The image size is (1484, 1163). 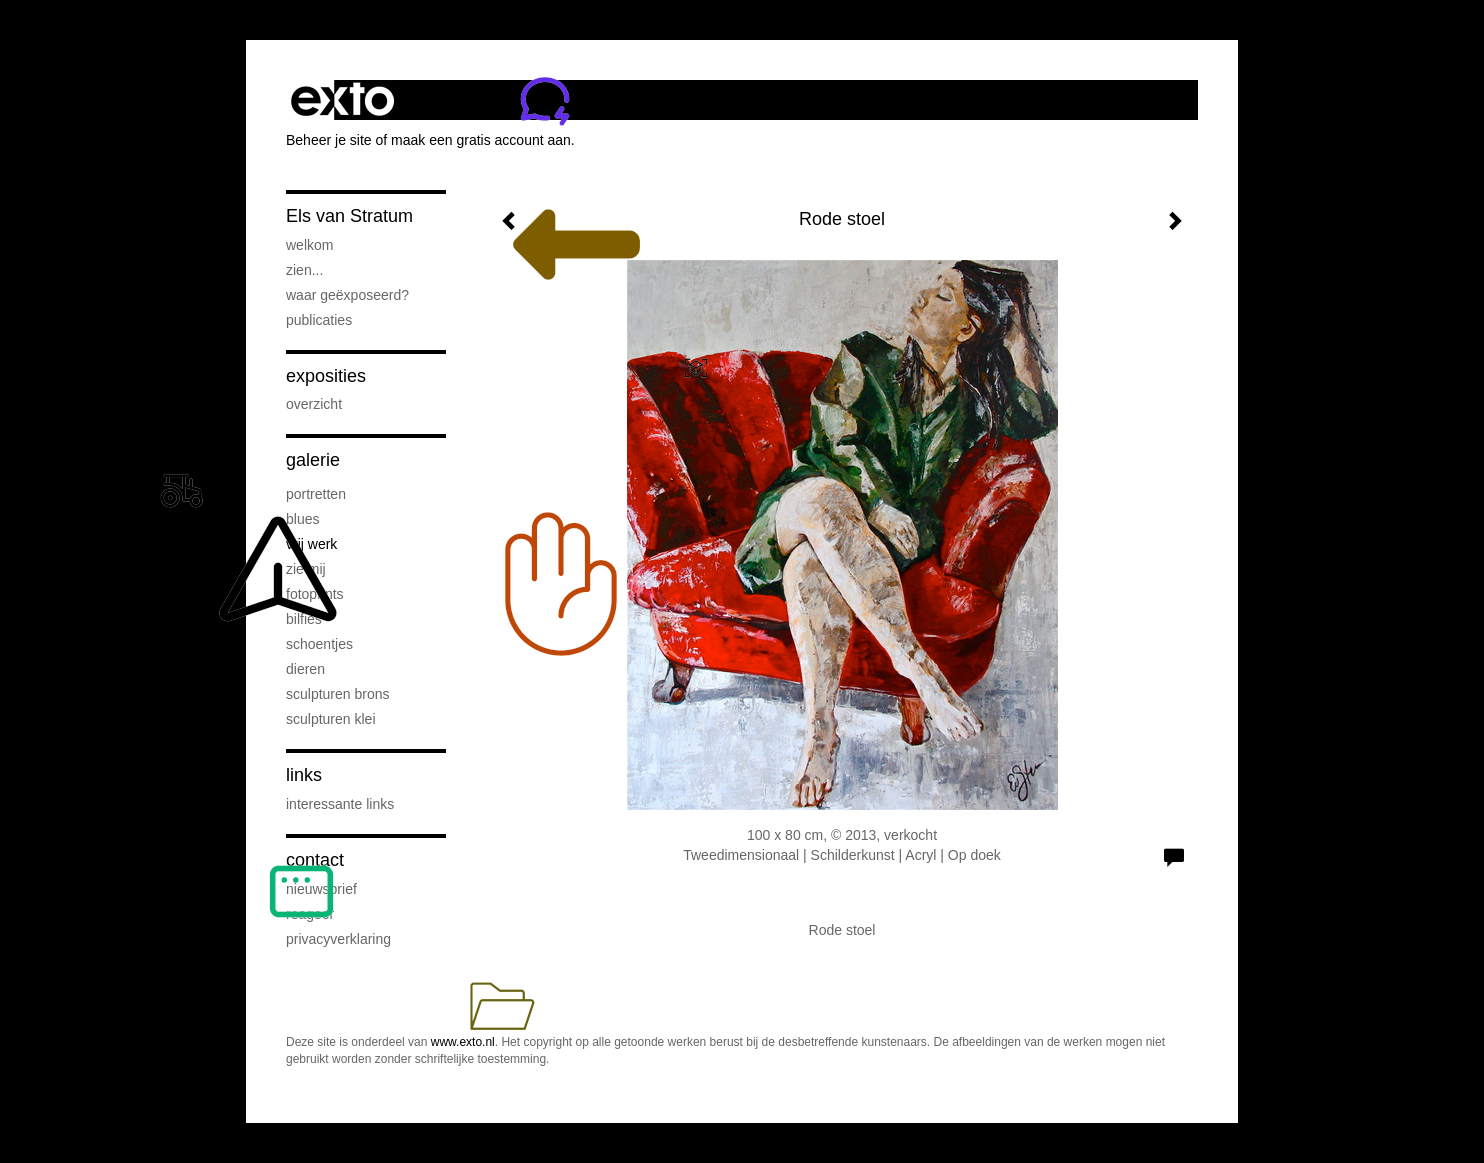 I want to click on send a quick or instant message, so click(x=545, y=99).